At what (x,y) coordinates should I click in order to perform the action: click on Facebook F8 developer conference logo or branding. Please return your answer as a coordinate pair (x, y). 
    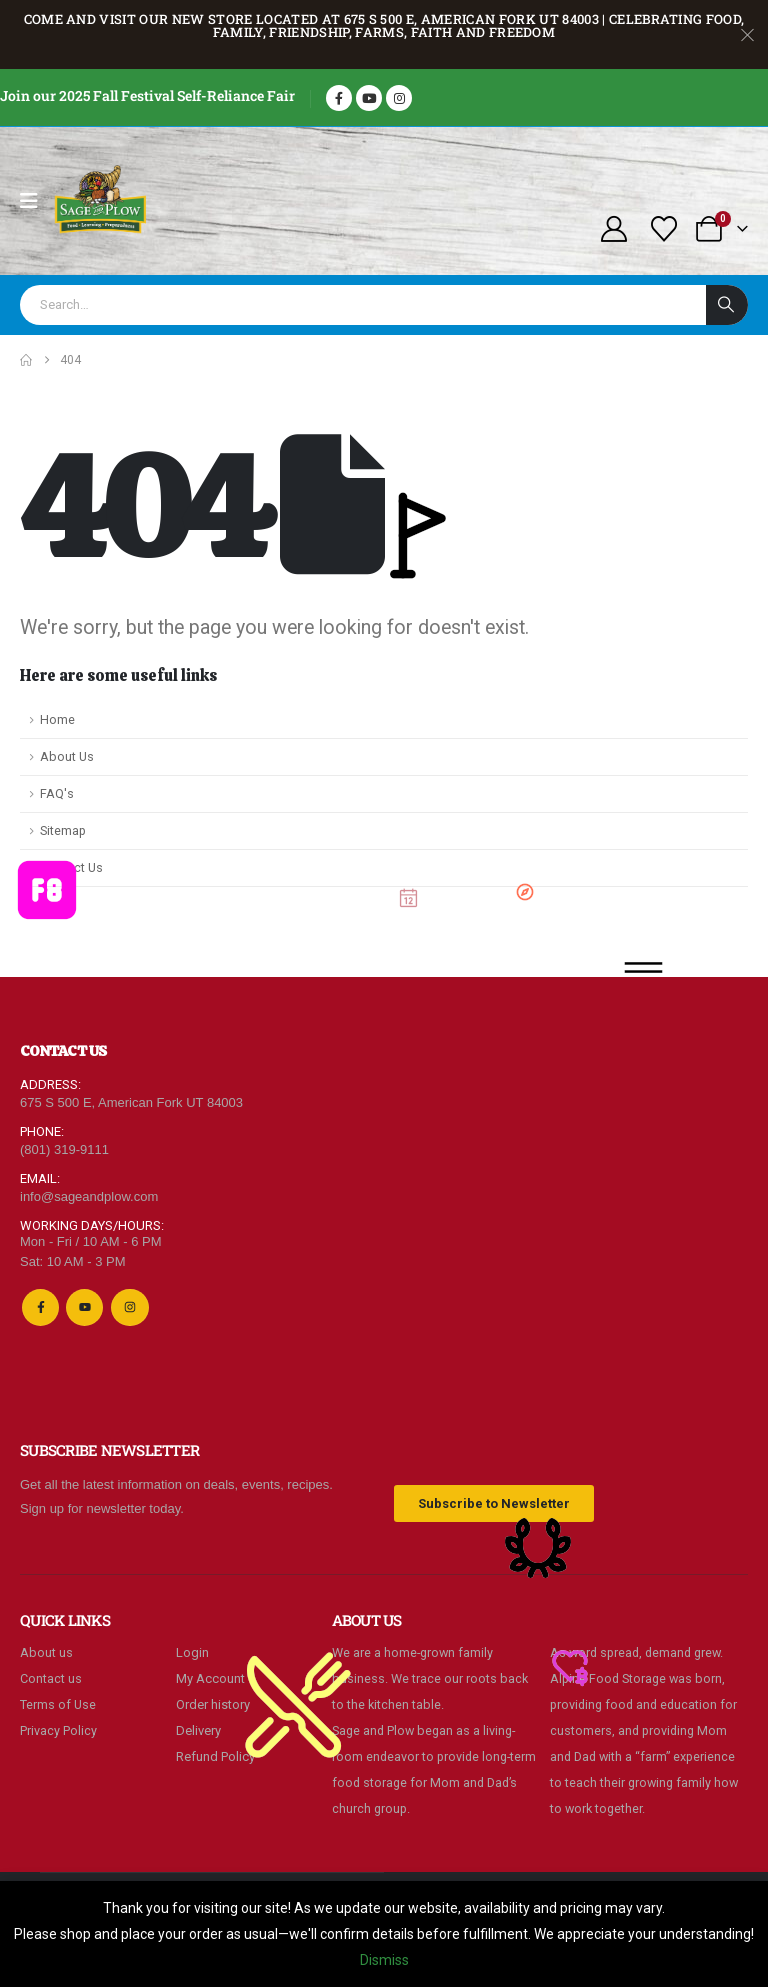
    Looking at the image, I should click on (47, 890).